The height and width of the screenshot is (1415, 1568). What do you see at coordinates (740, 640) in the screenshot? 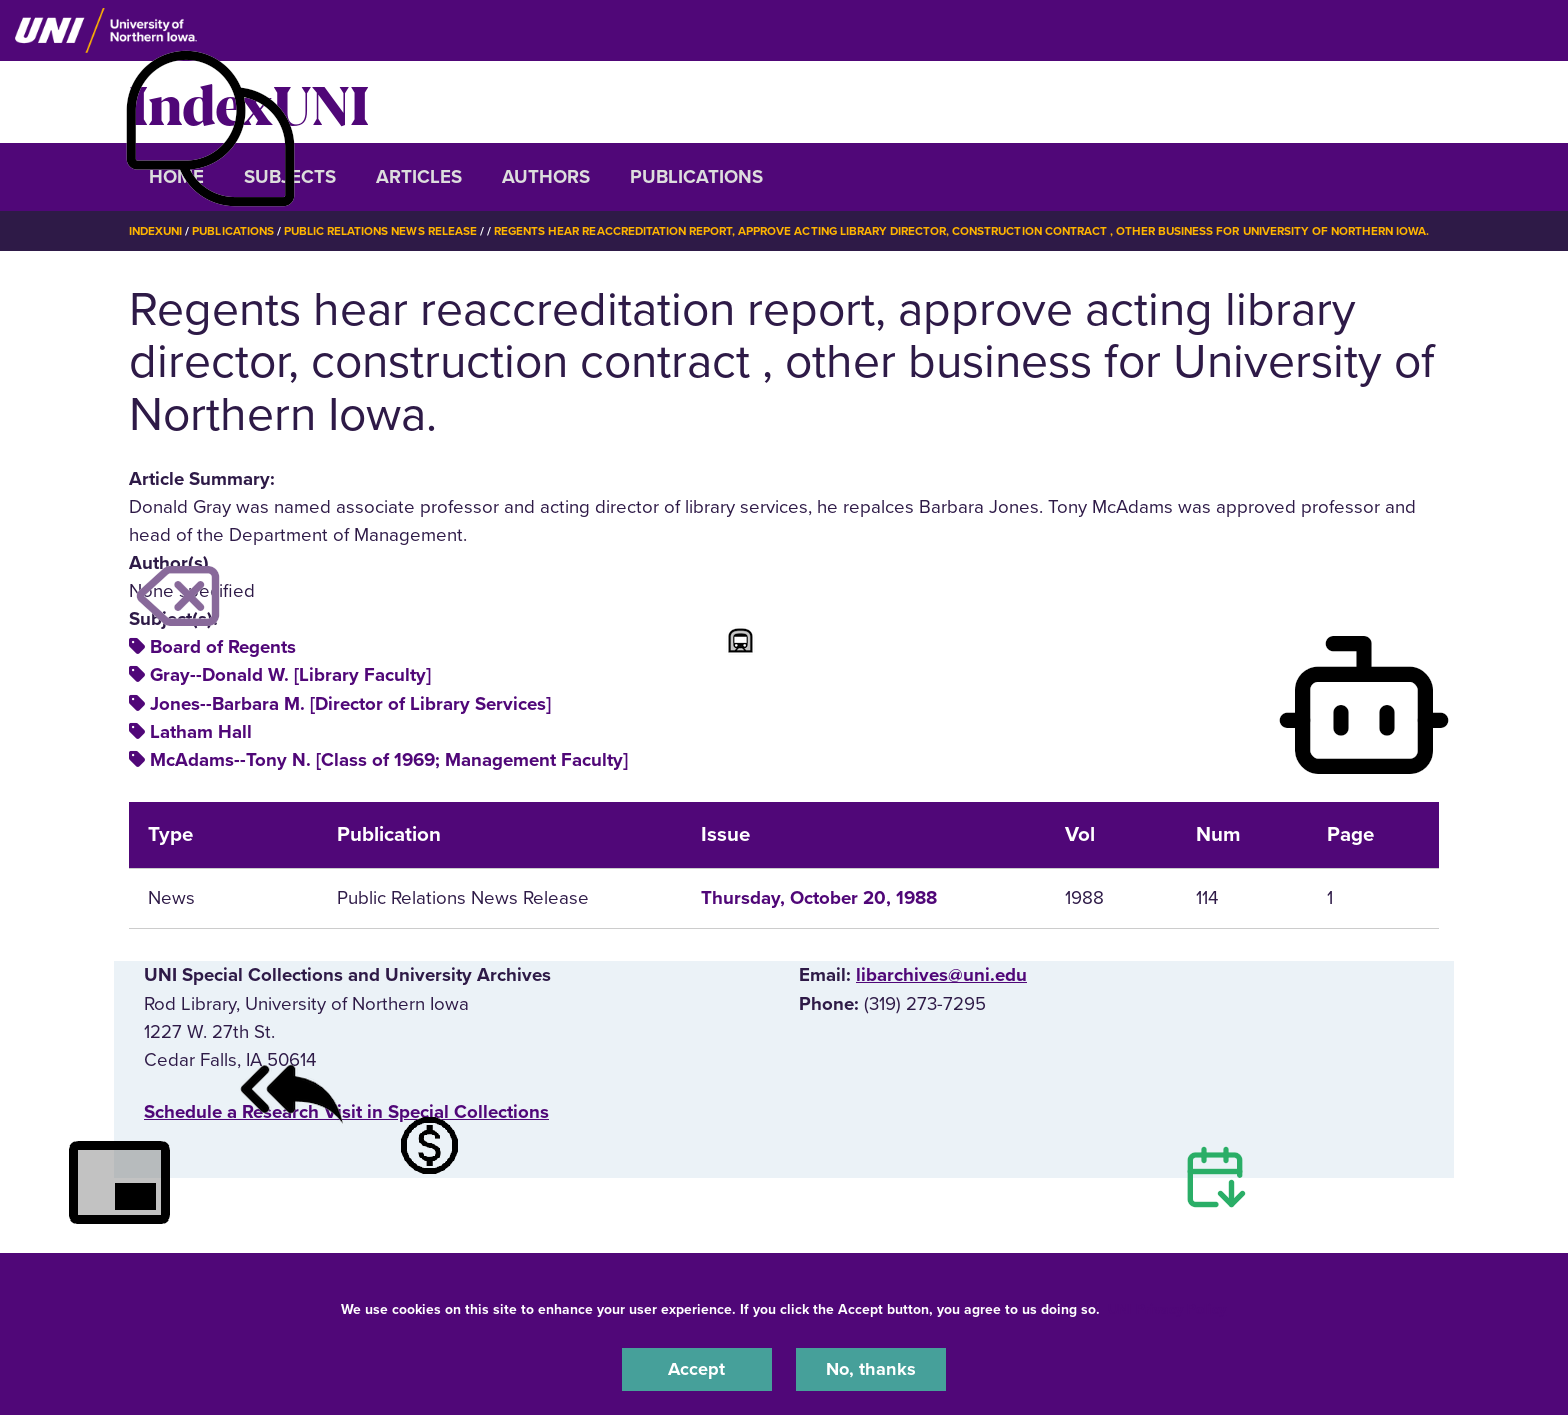
I see `view subway or metro transit options` at bounding box center [740, 640].